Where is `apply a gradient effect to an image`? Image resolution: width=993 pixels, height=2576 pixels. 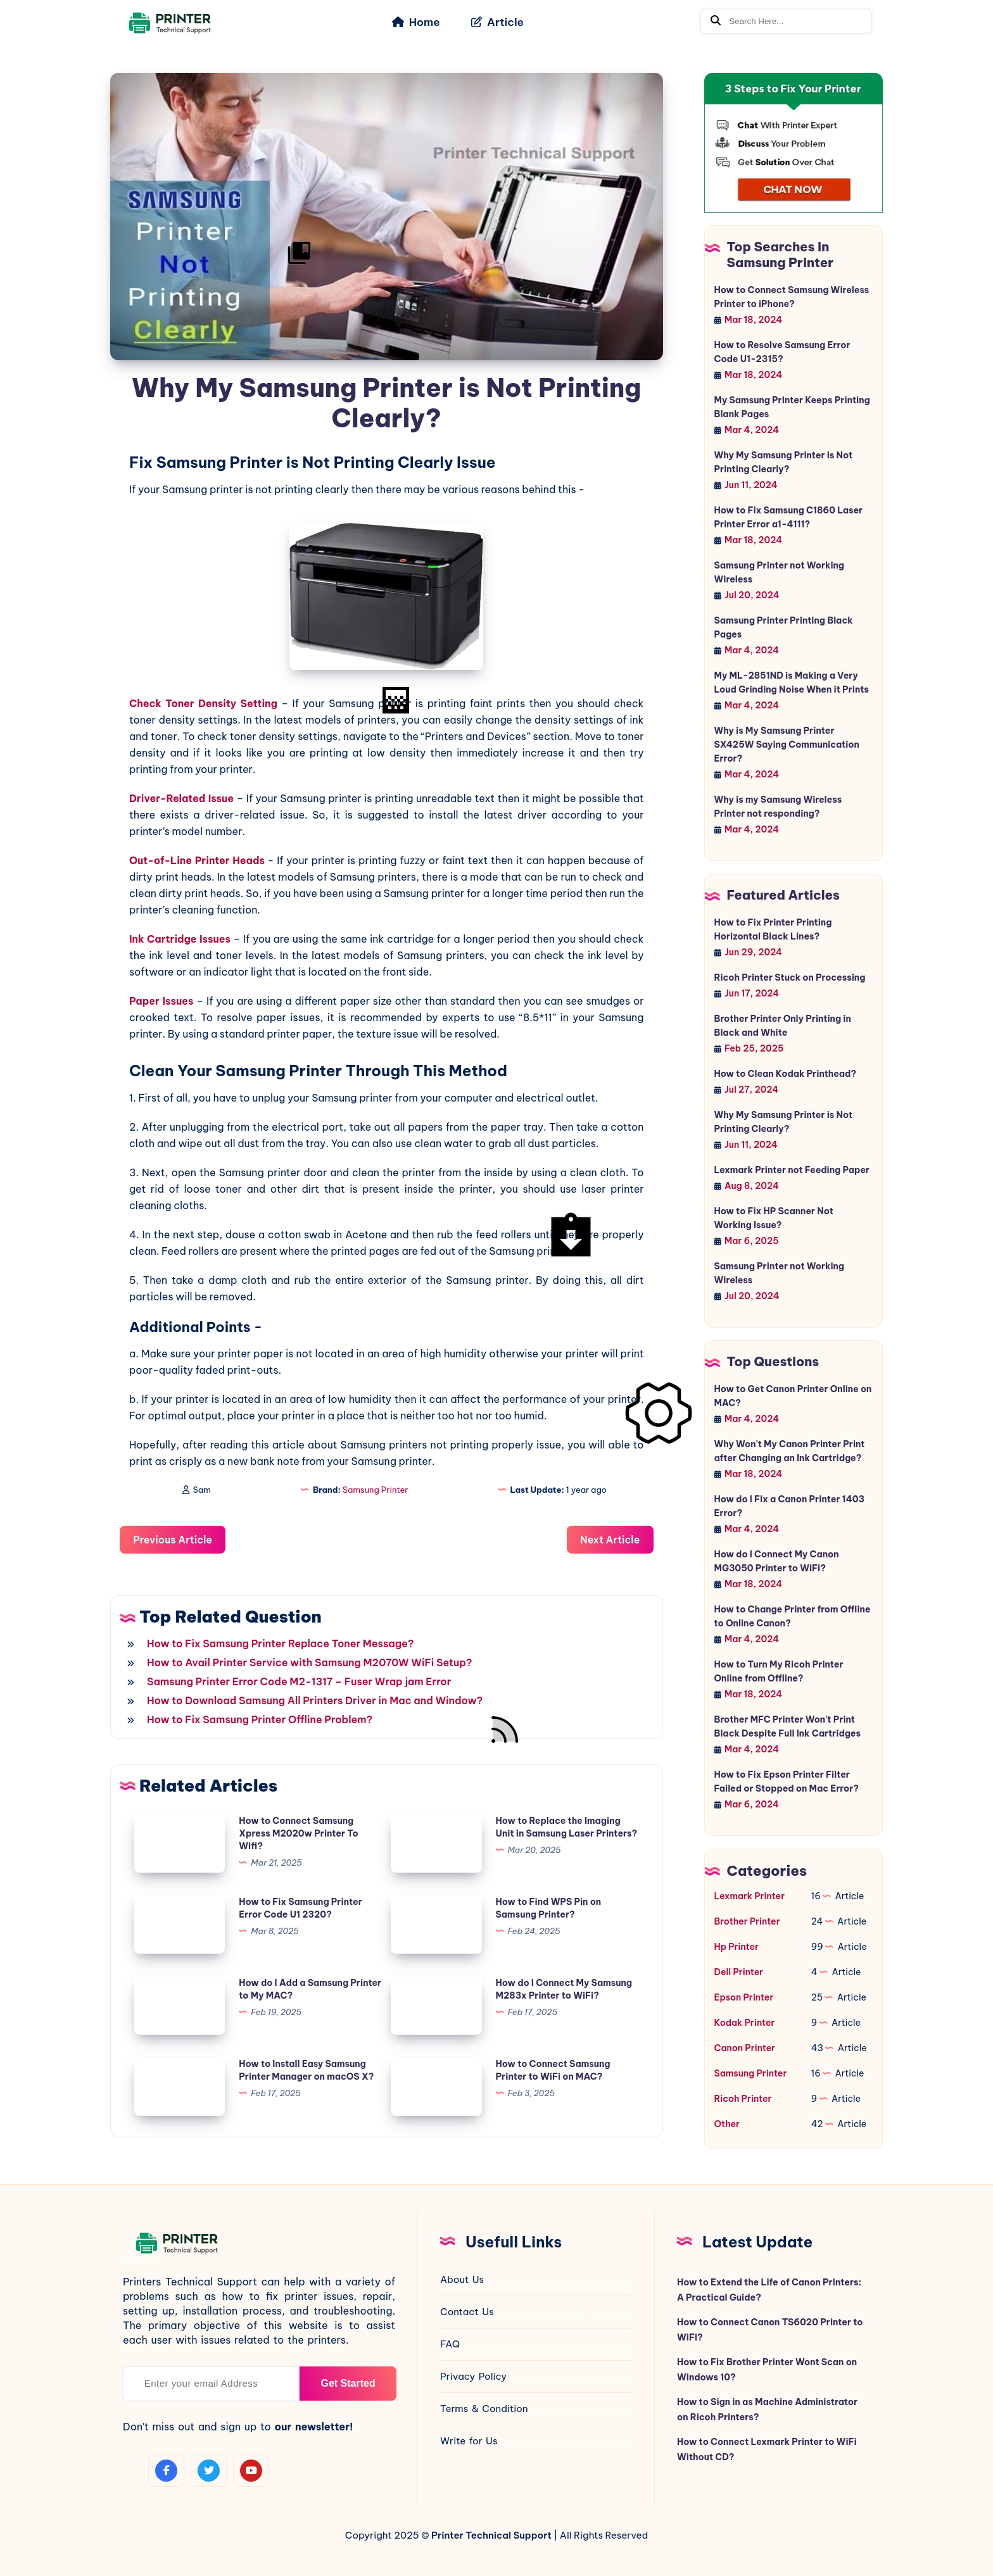 apply a gradient effect to an image is located at coordinates (396, 700).